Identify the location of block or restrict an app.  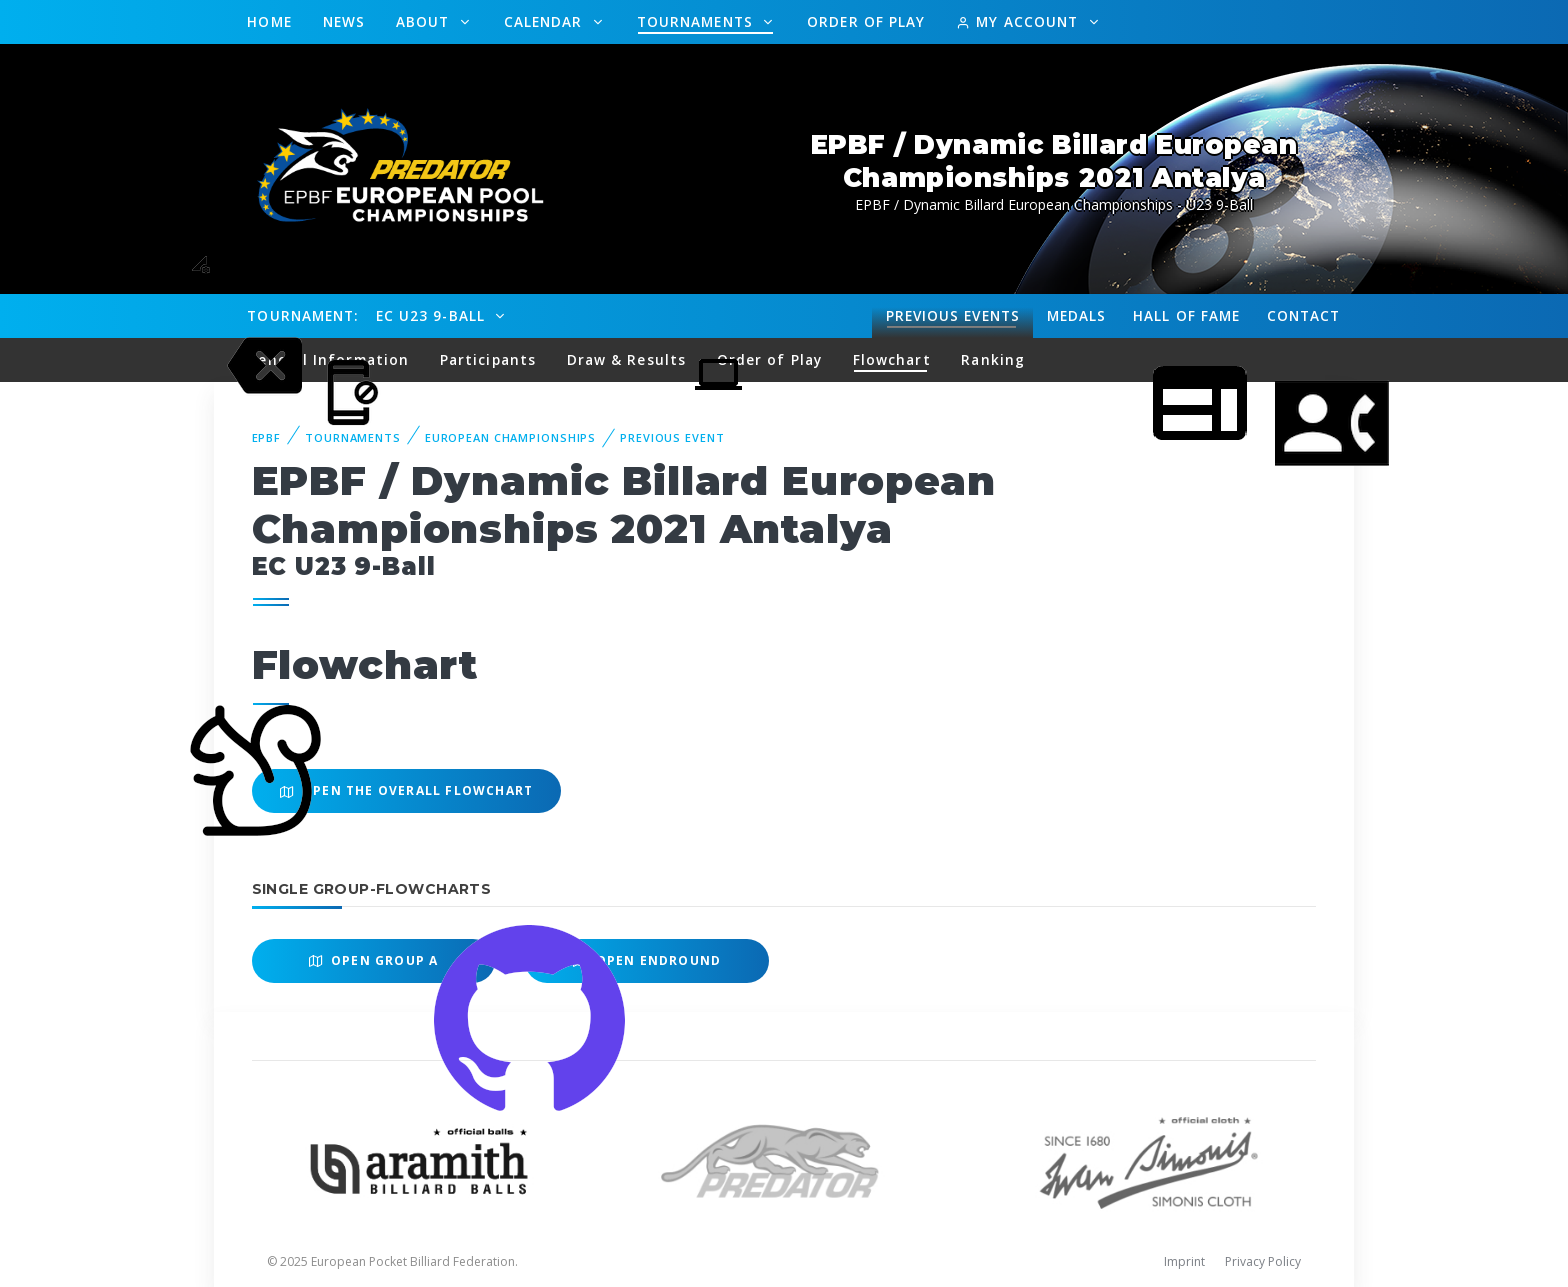
(348, 392).